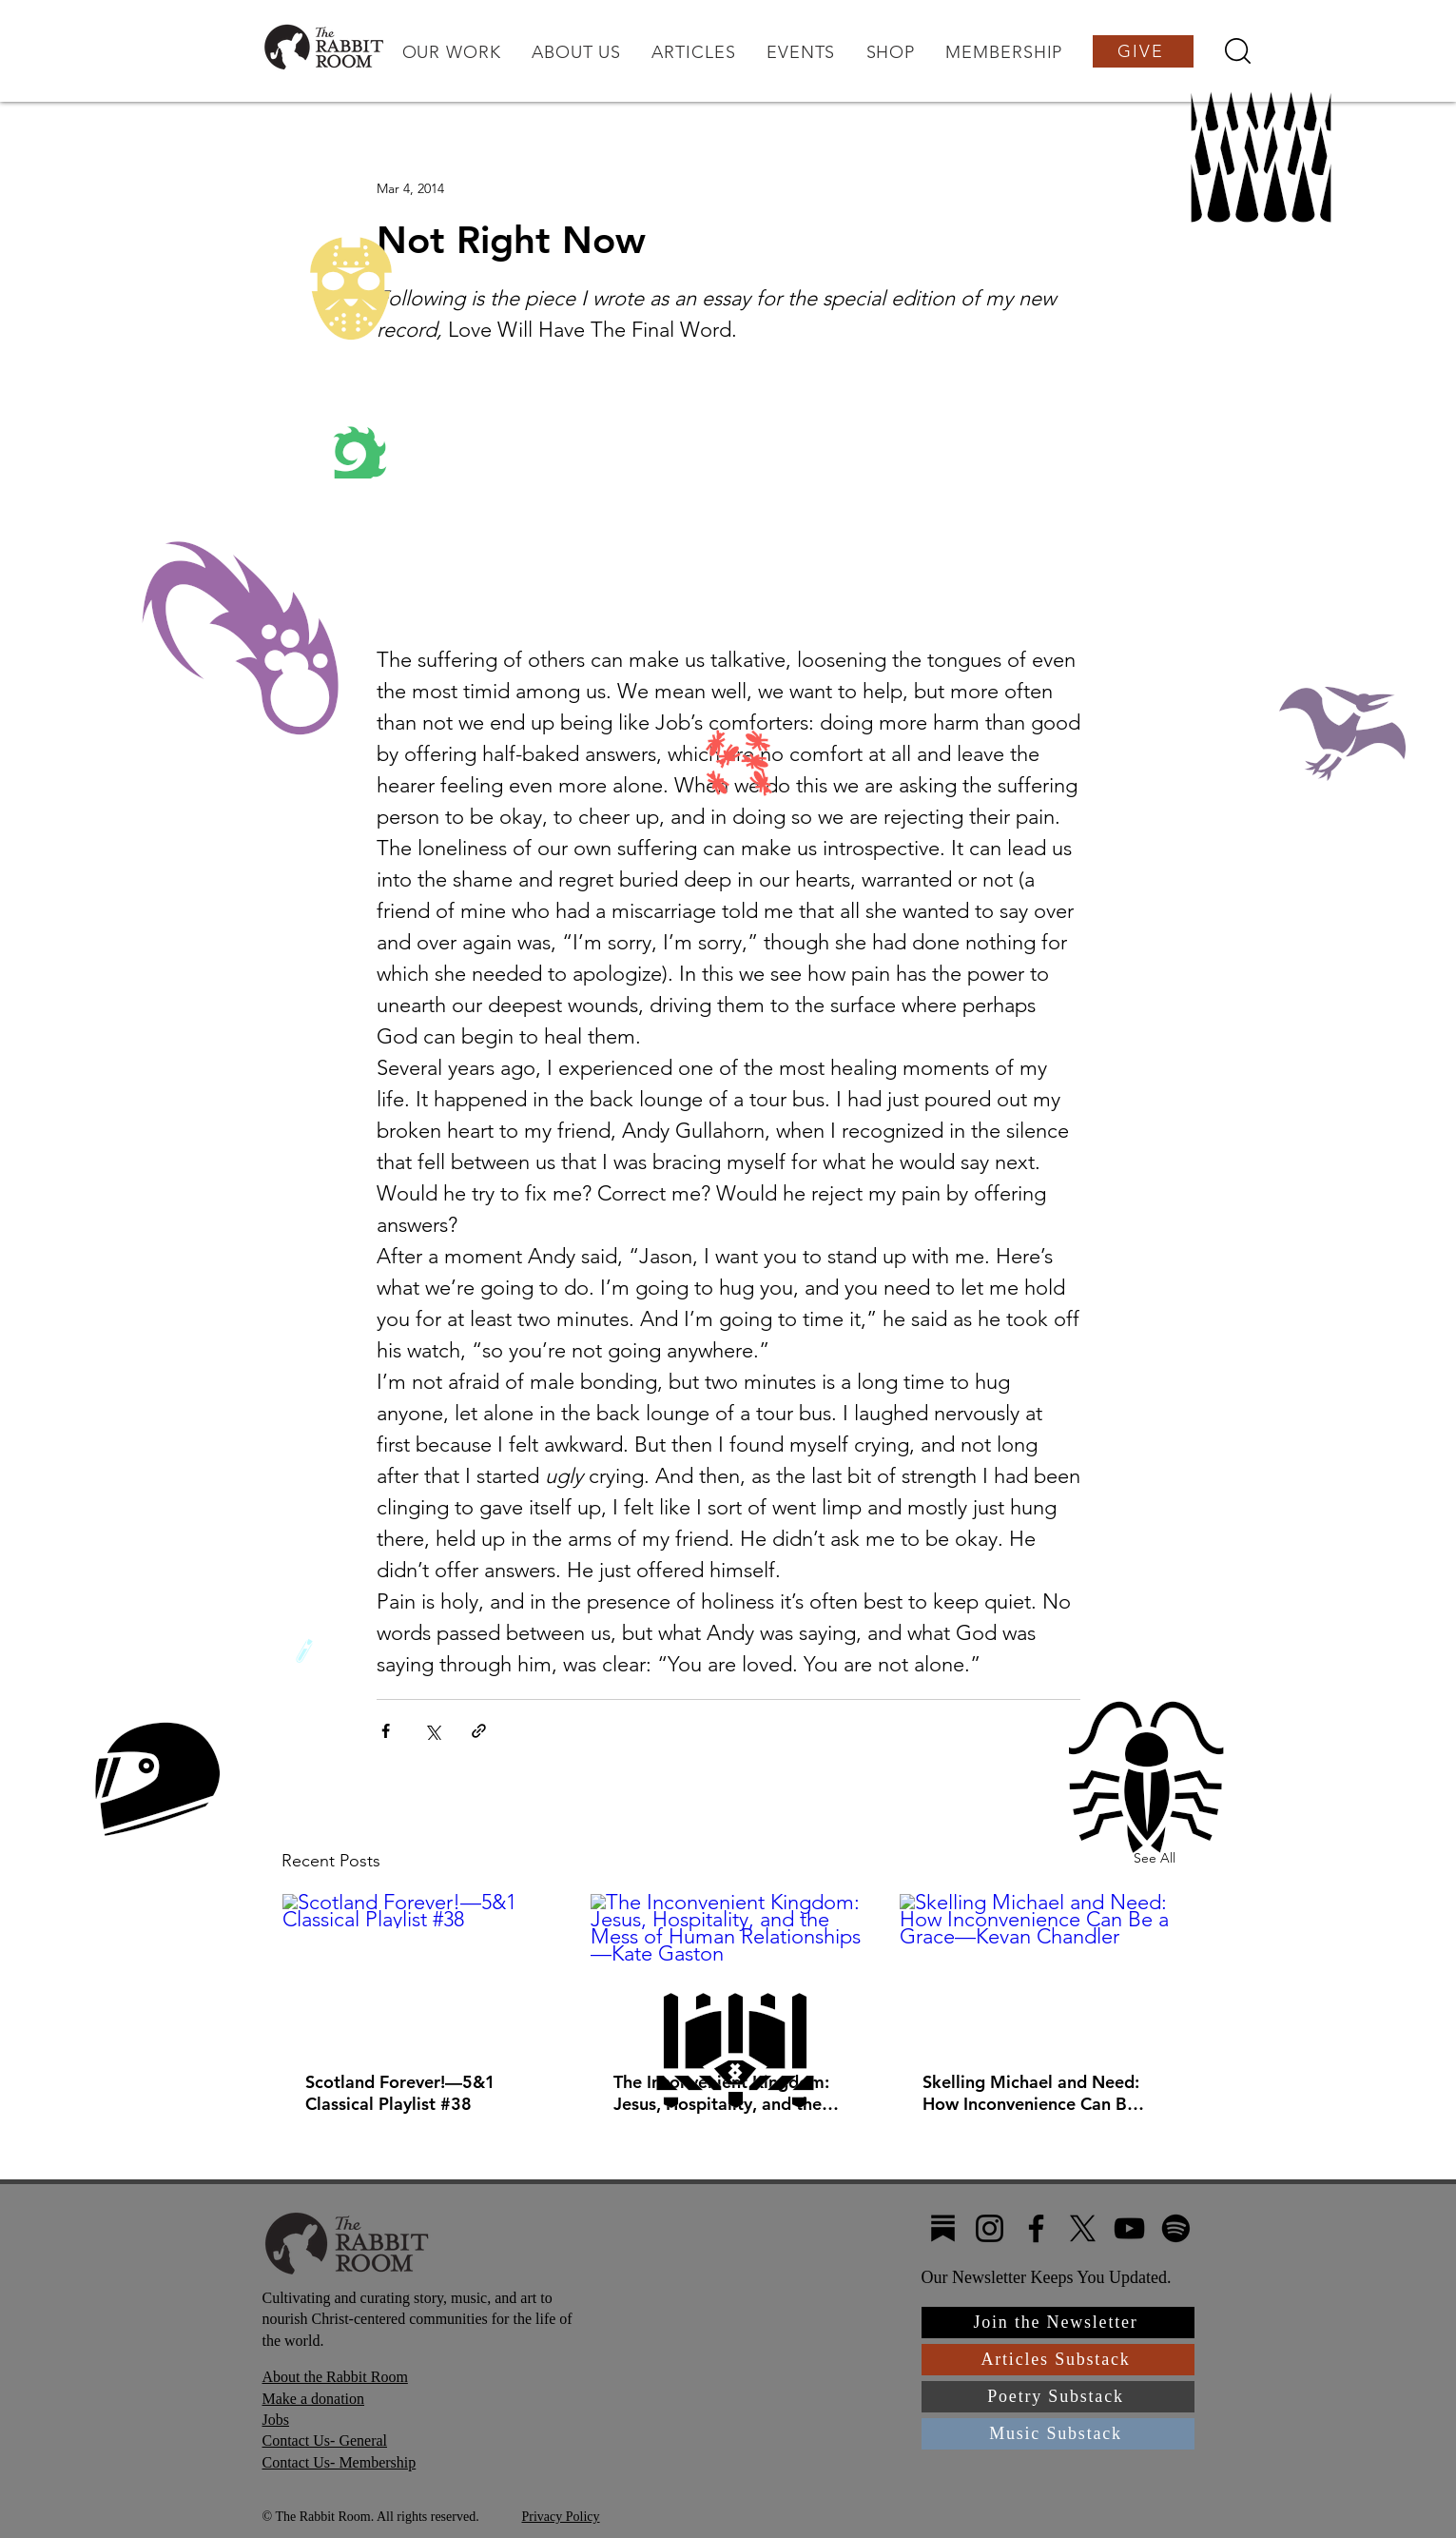  I want to click on indicates a bug or issue in the system, so click(1145, 1777).